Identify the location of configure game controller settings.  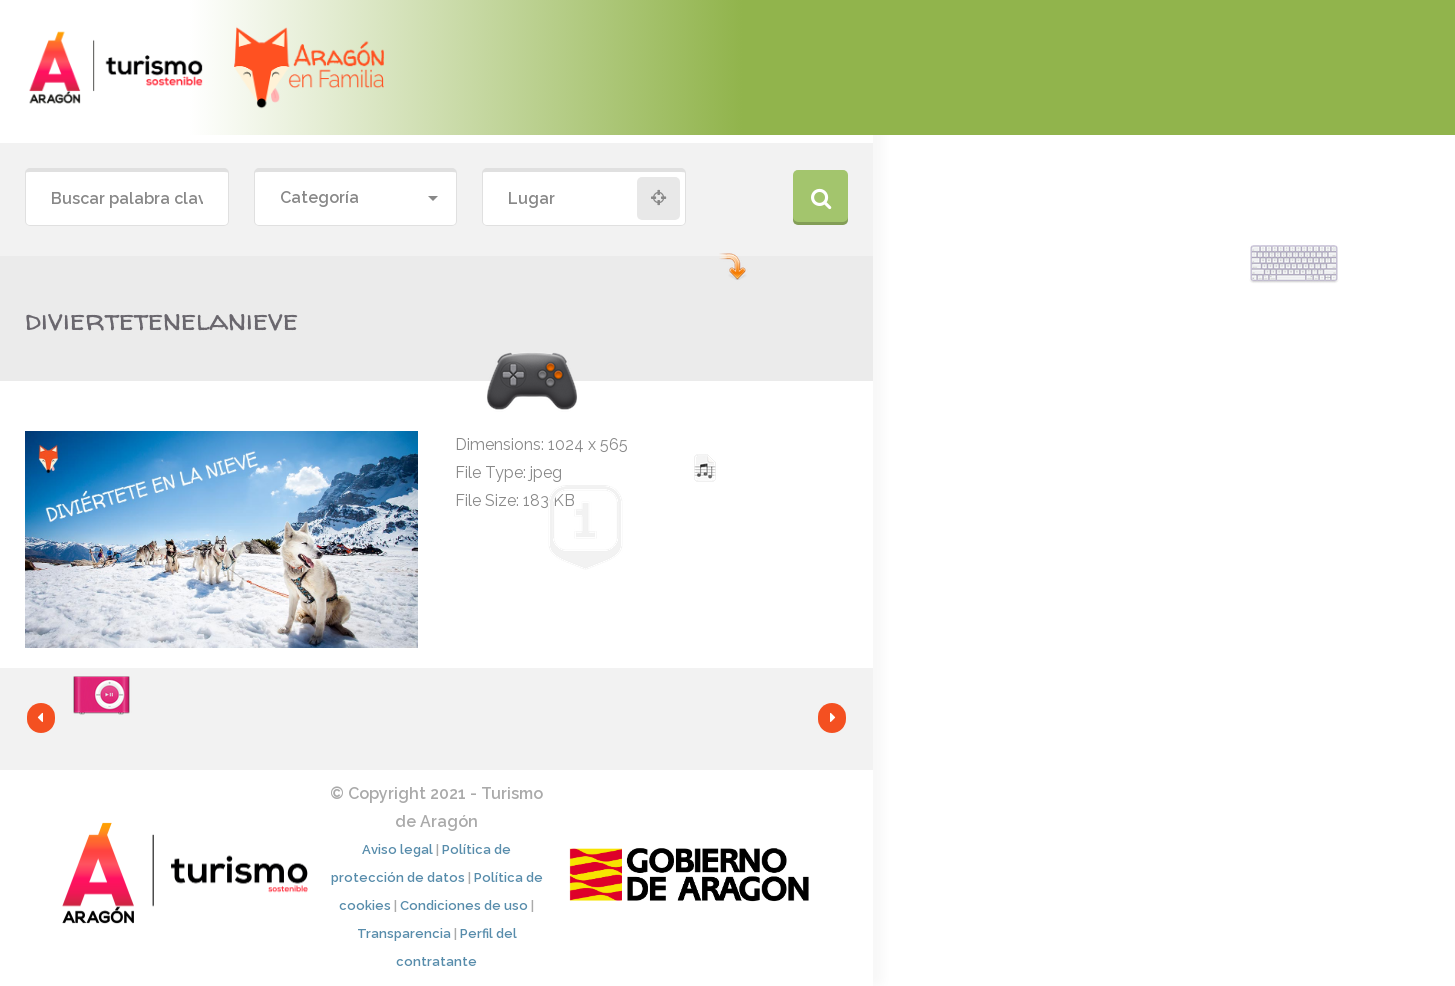
(532, 381).